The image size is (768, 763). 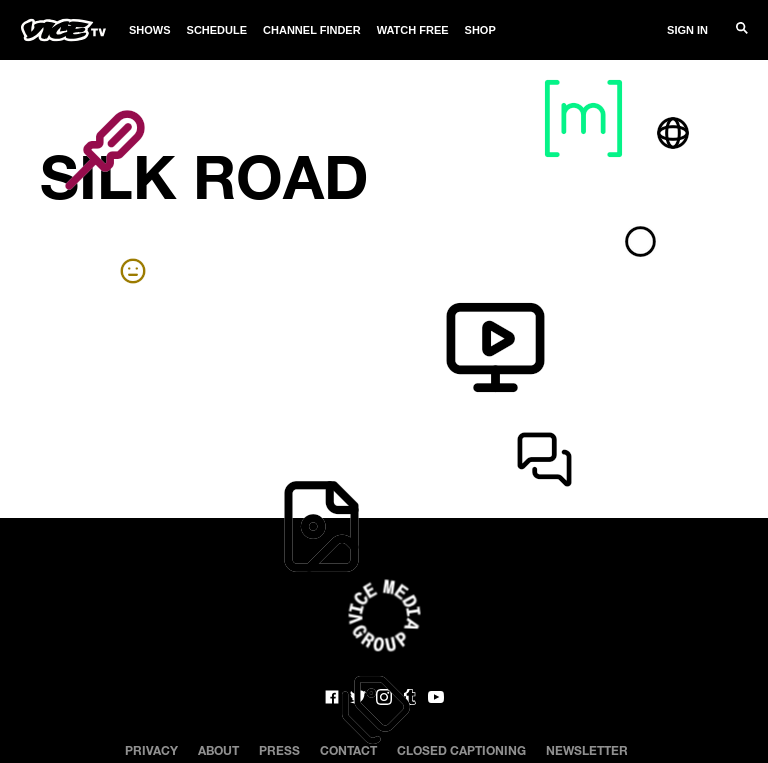 What do you see at coordinates (640, 241) in the screenshot?
I see `unselected radio button or toggle option` at bounding box center [640, 241].